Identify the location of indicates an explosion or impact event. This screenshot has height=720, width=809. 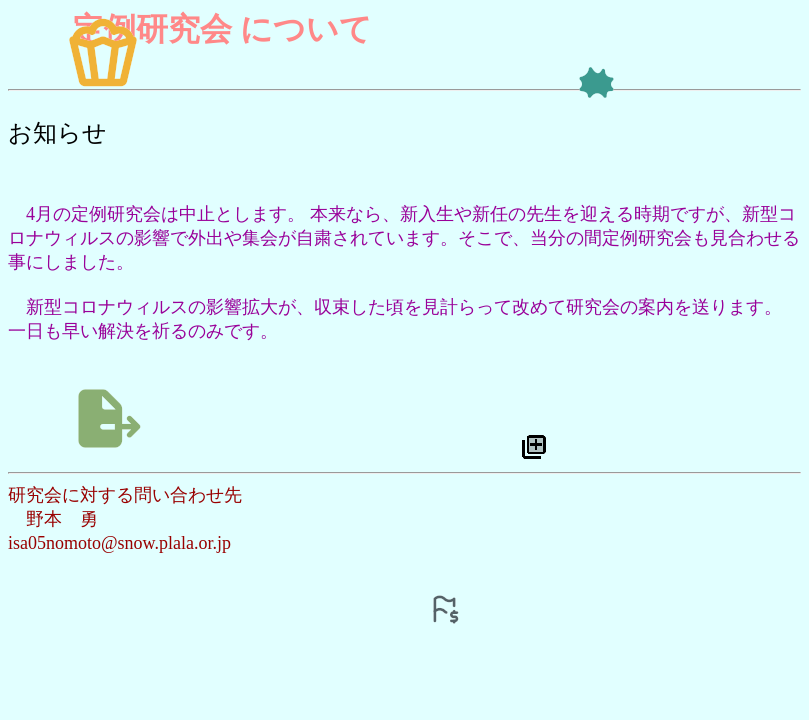
(596, 82).